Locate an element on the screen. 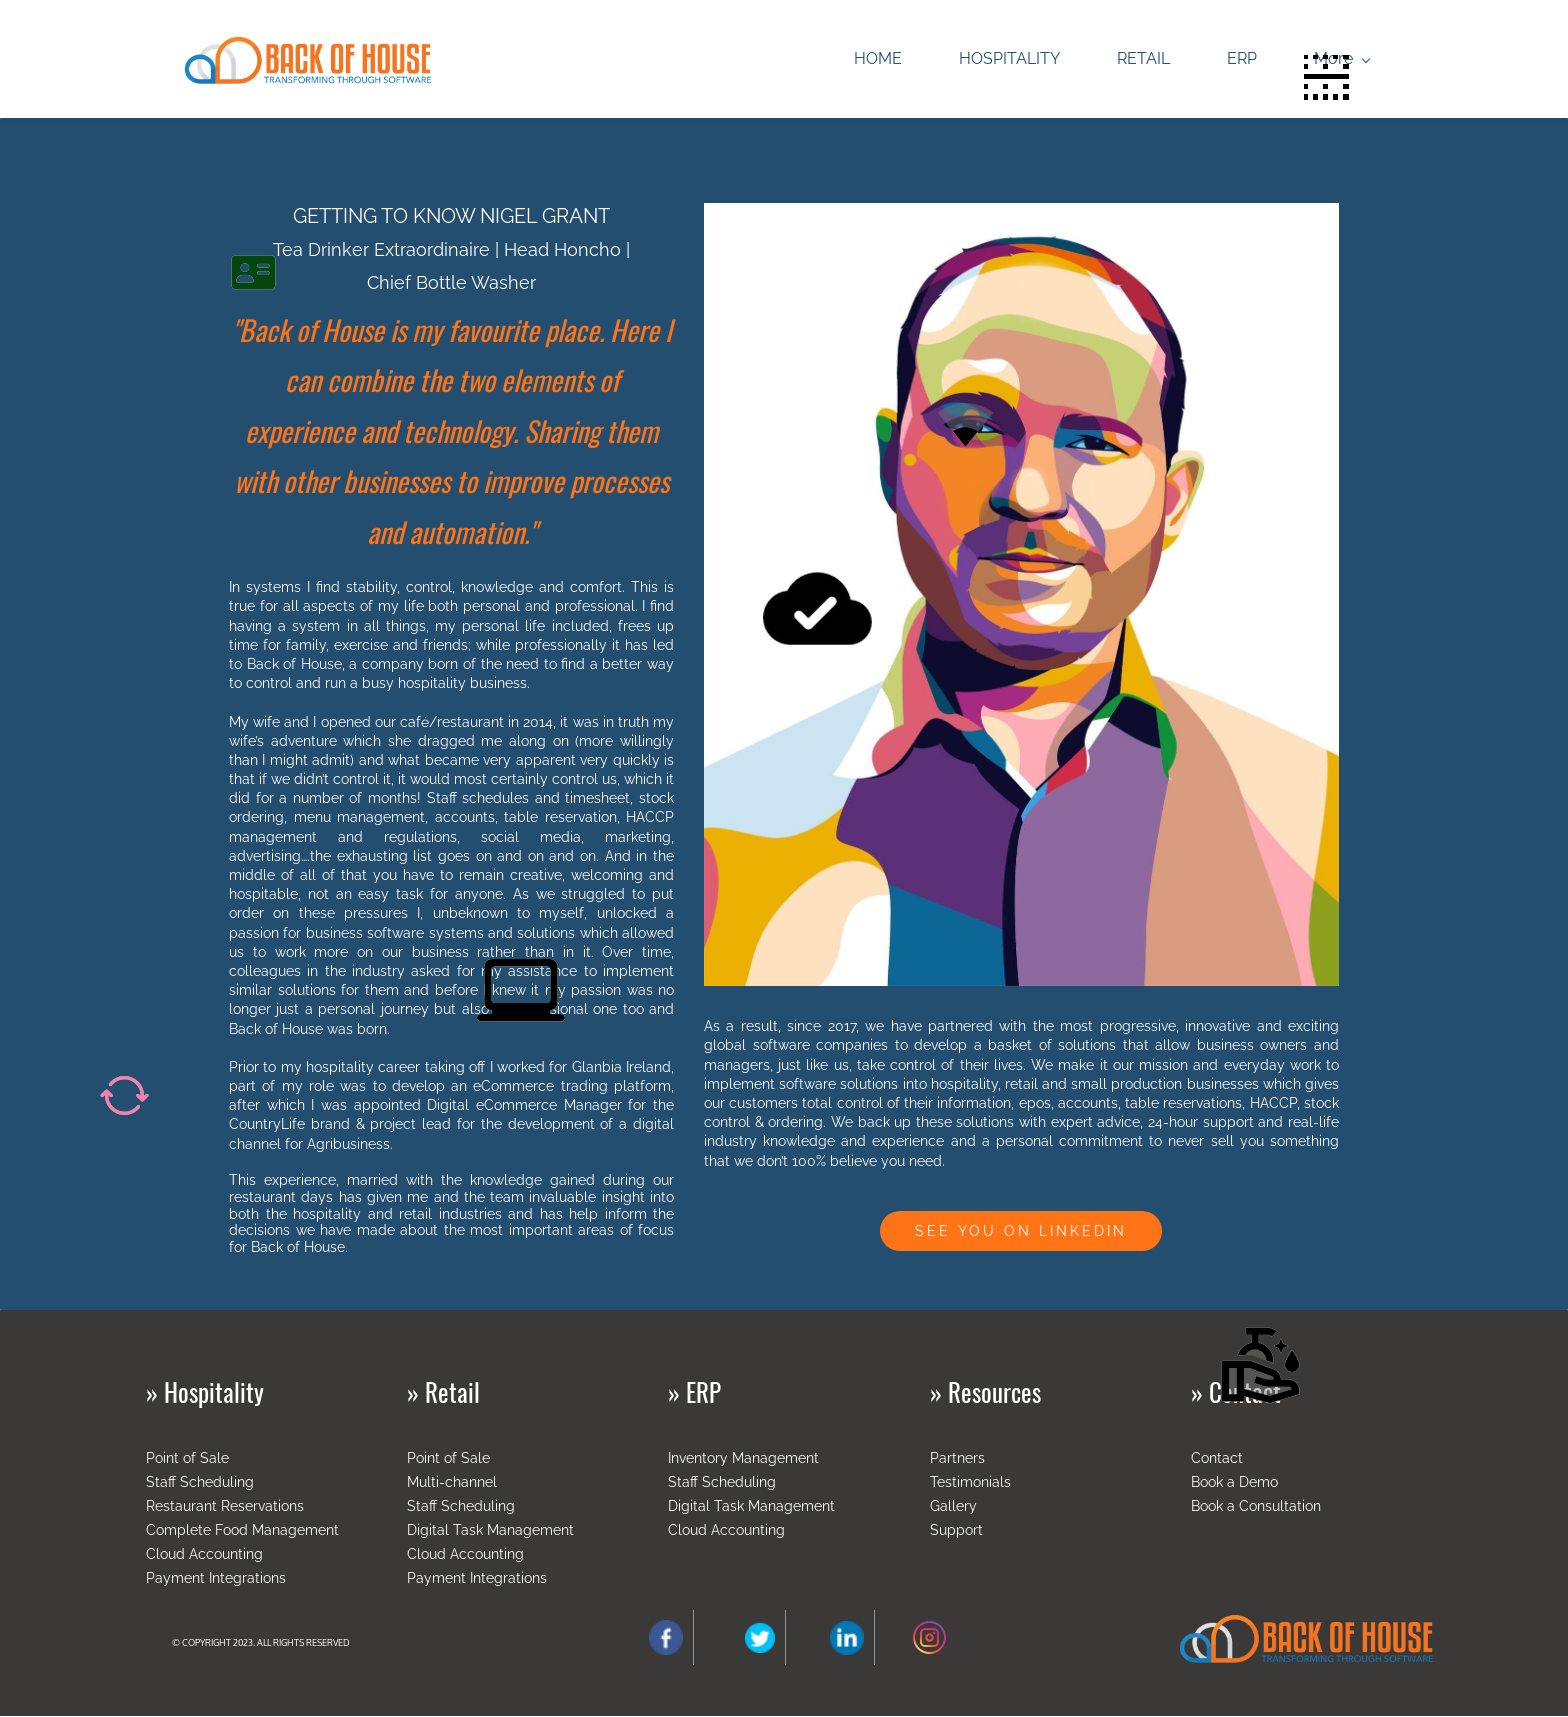  access windows laptop settings is located at coordinates (521, 992).